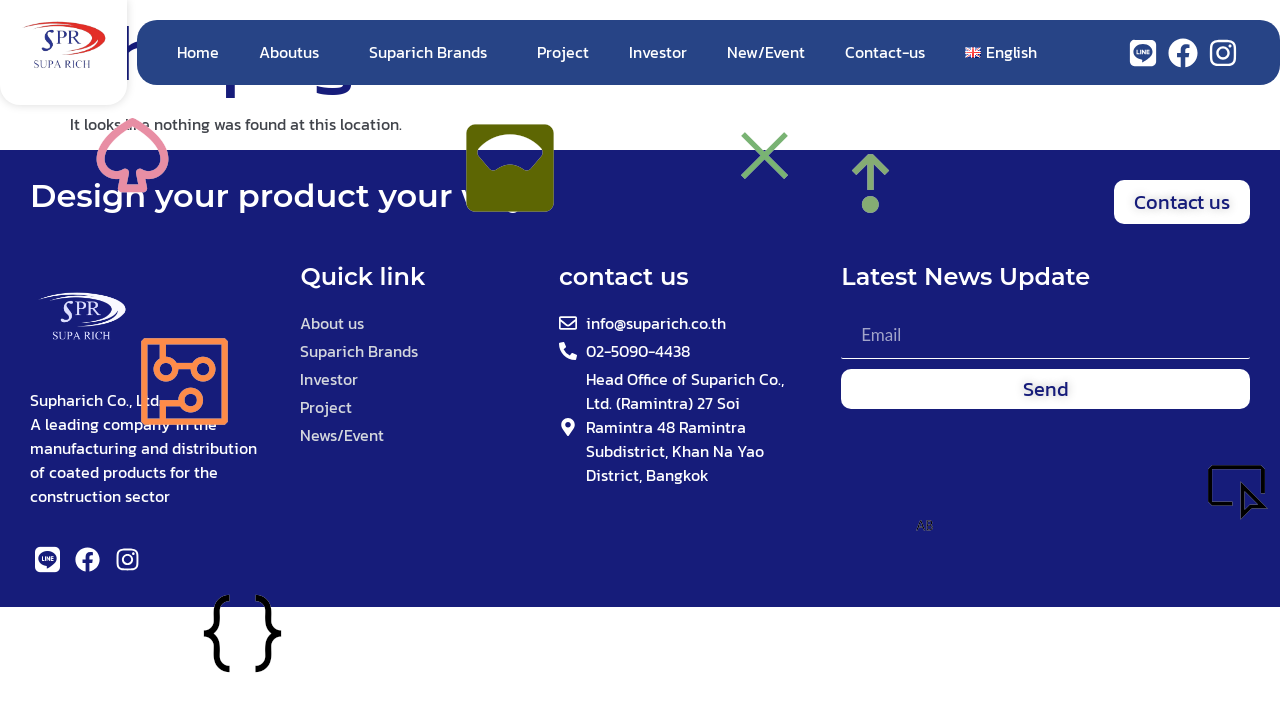 This screenshot has height=720, width=1280. Describe the element at coordinates (184, 381) in the screenshot. I see `view circuit board or hardware-related files` at that location.